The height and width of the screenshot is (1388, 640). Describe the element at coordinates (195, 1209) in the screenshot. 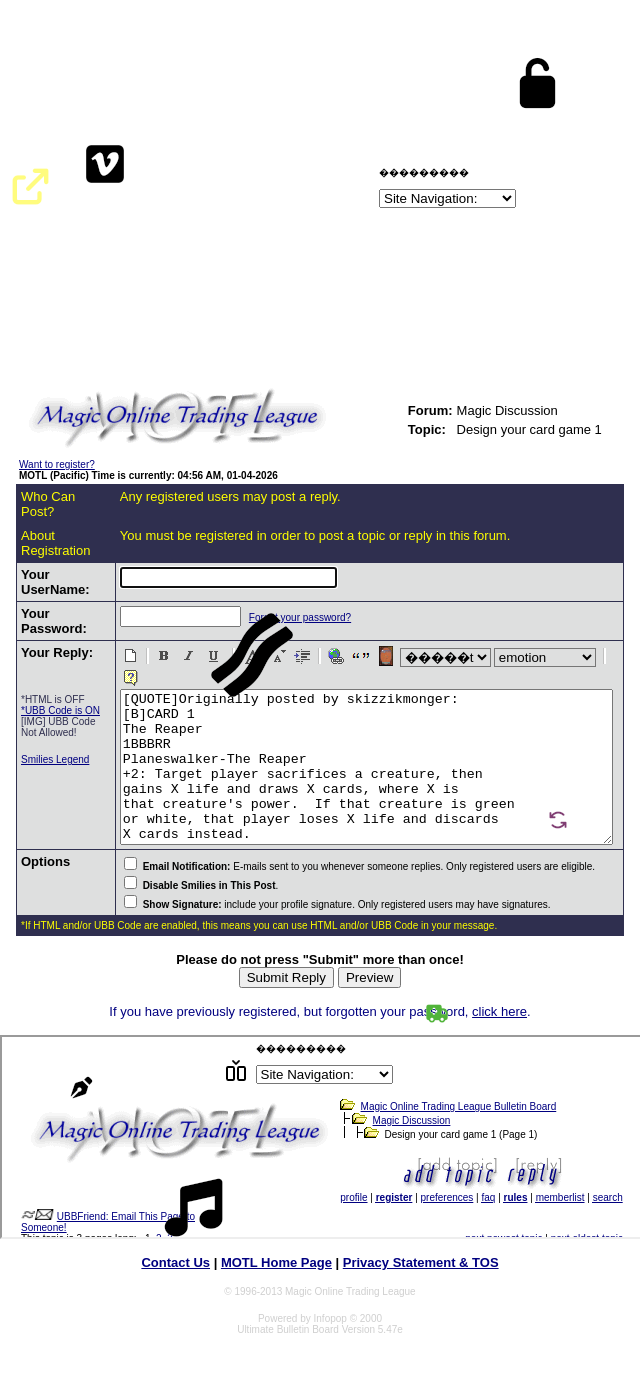

I see `access music library or audio files` at that location.